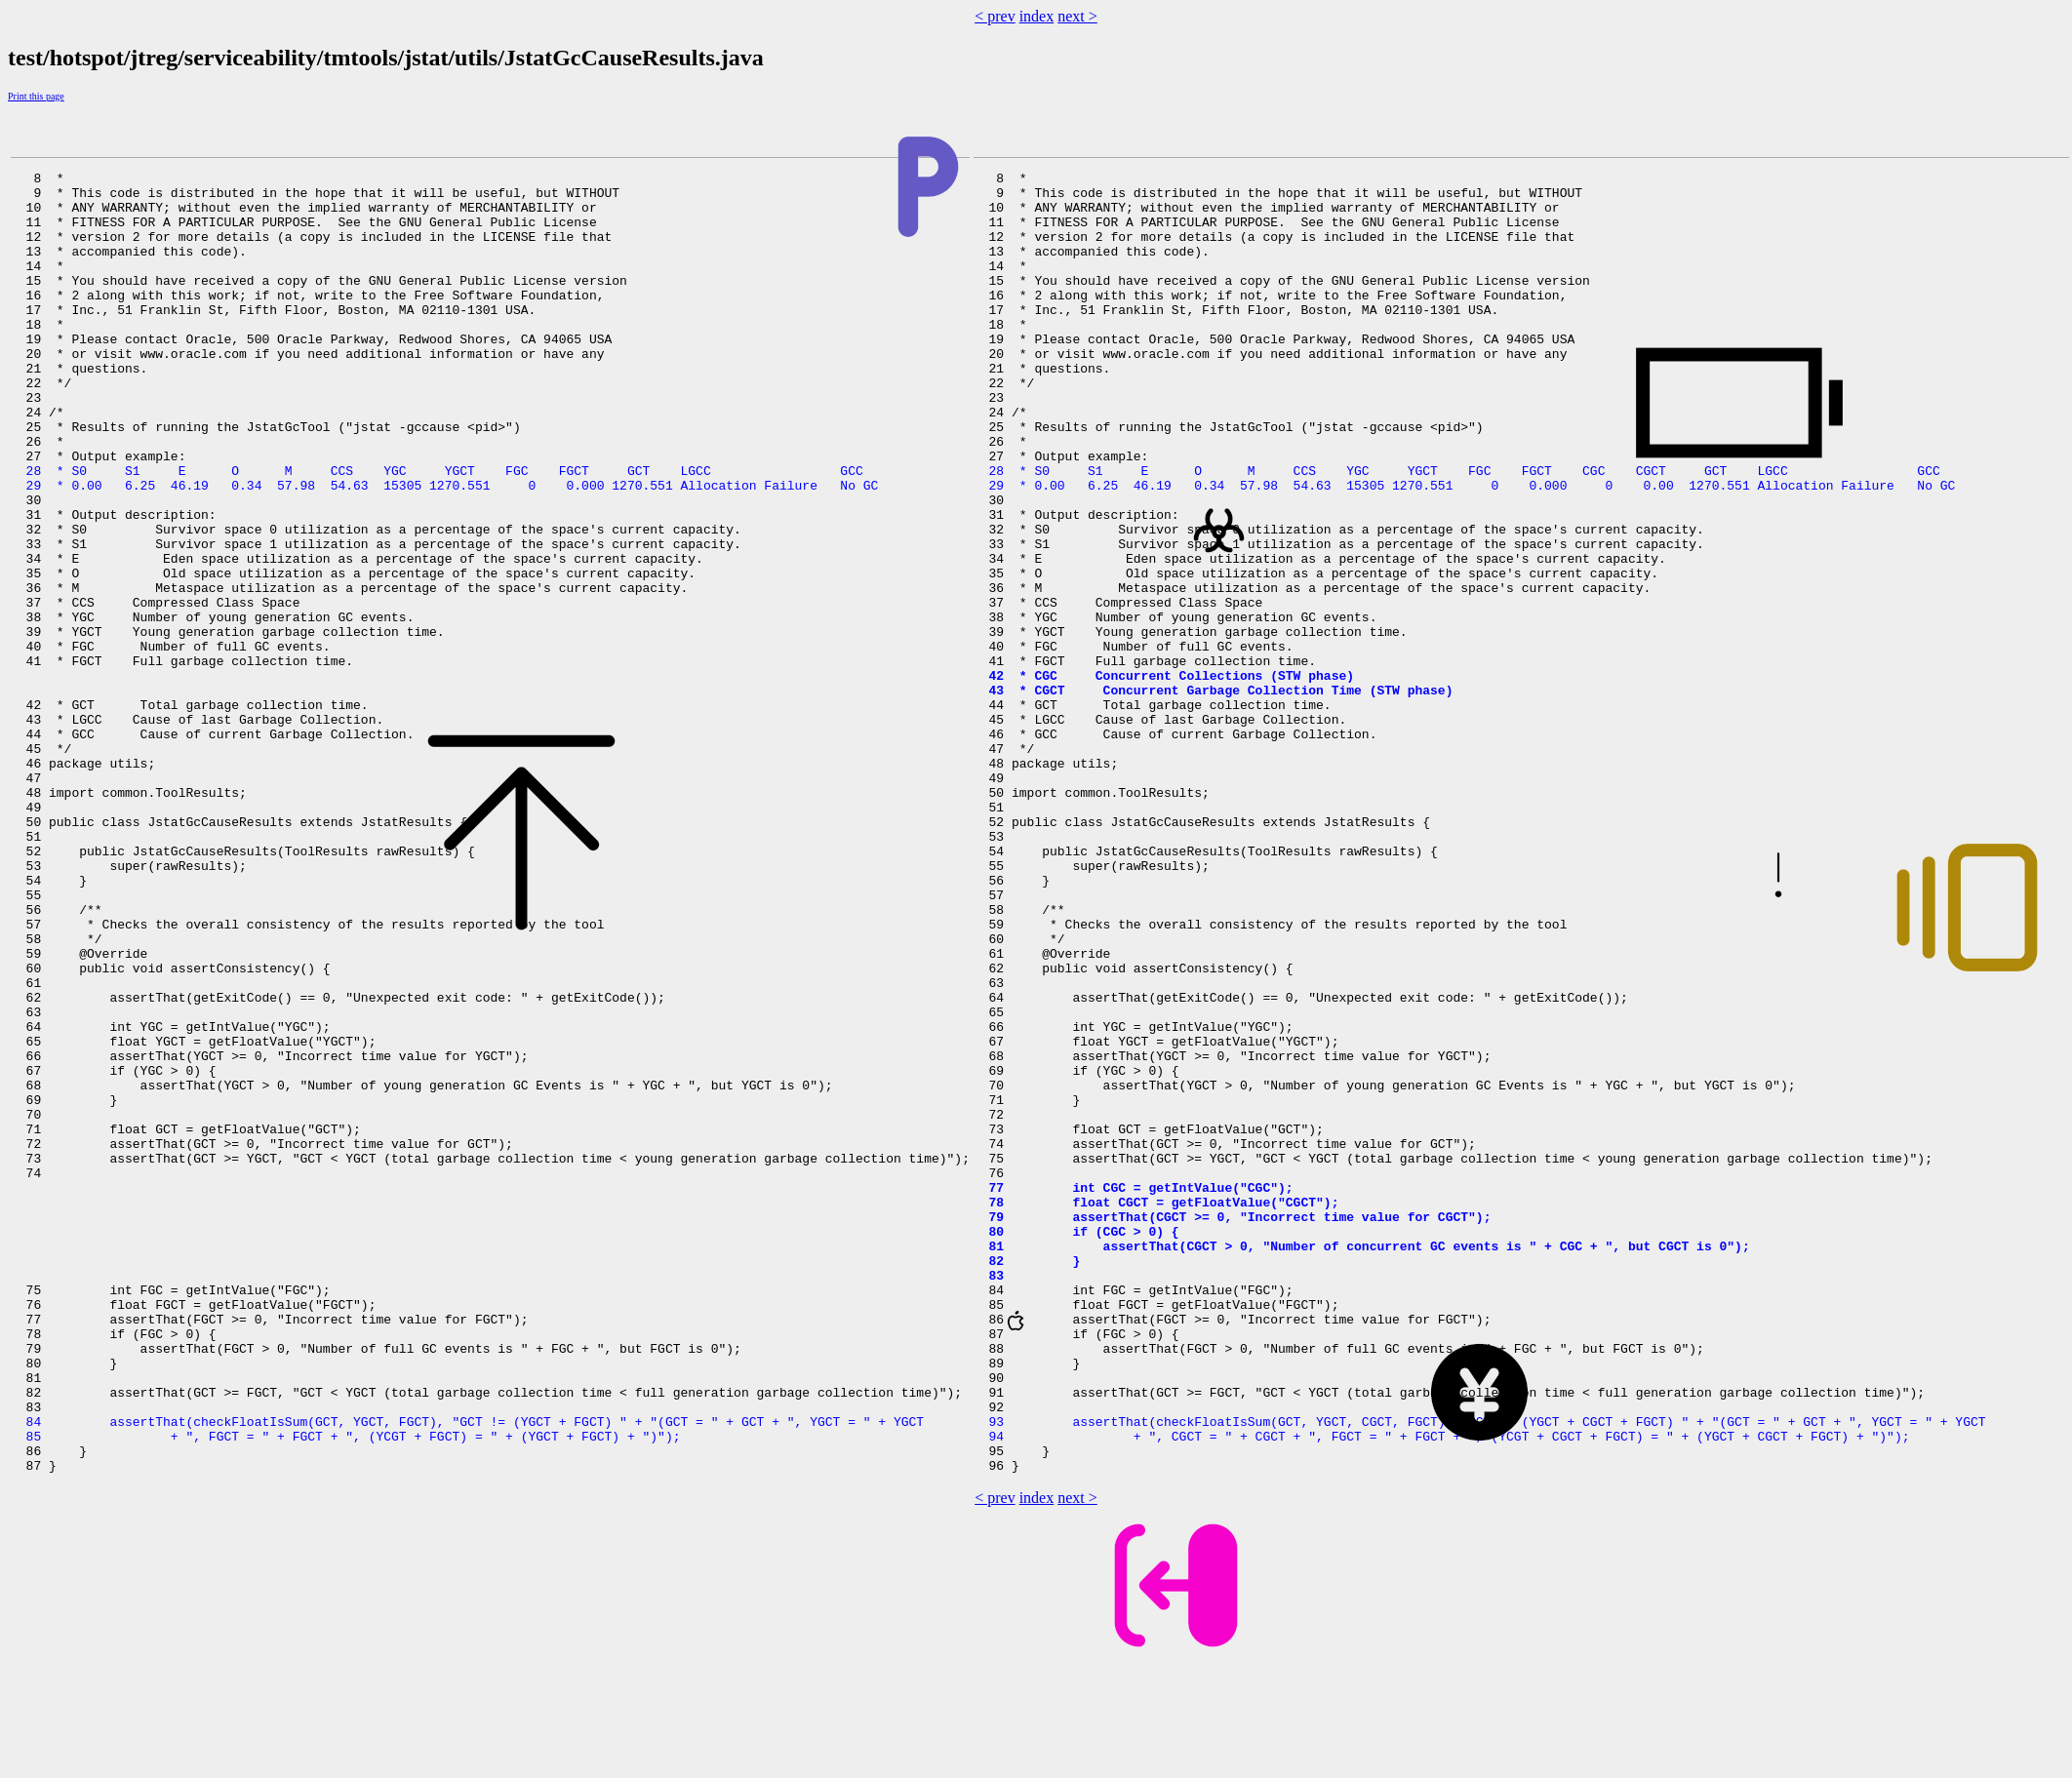 This screenshot has width=2072, height=1778. Describe the element at coordinates (521, 828) in the screenshot. I see `upload a file or content` at that location.